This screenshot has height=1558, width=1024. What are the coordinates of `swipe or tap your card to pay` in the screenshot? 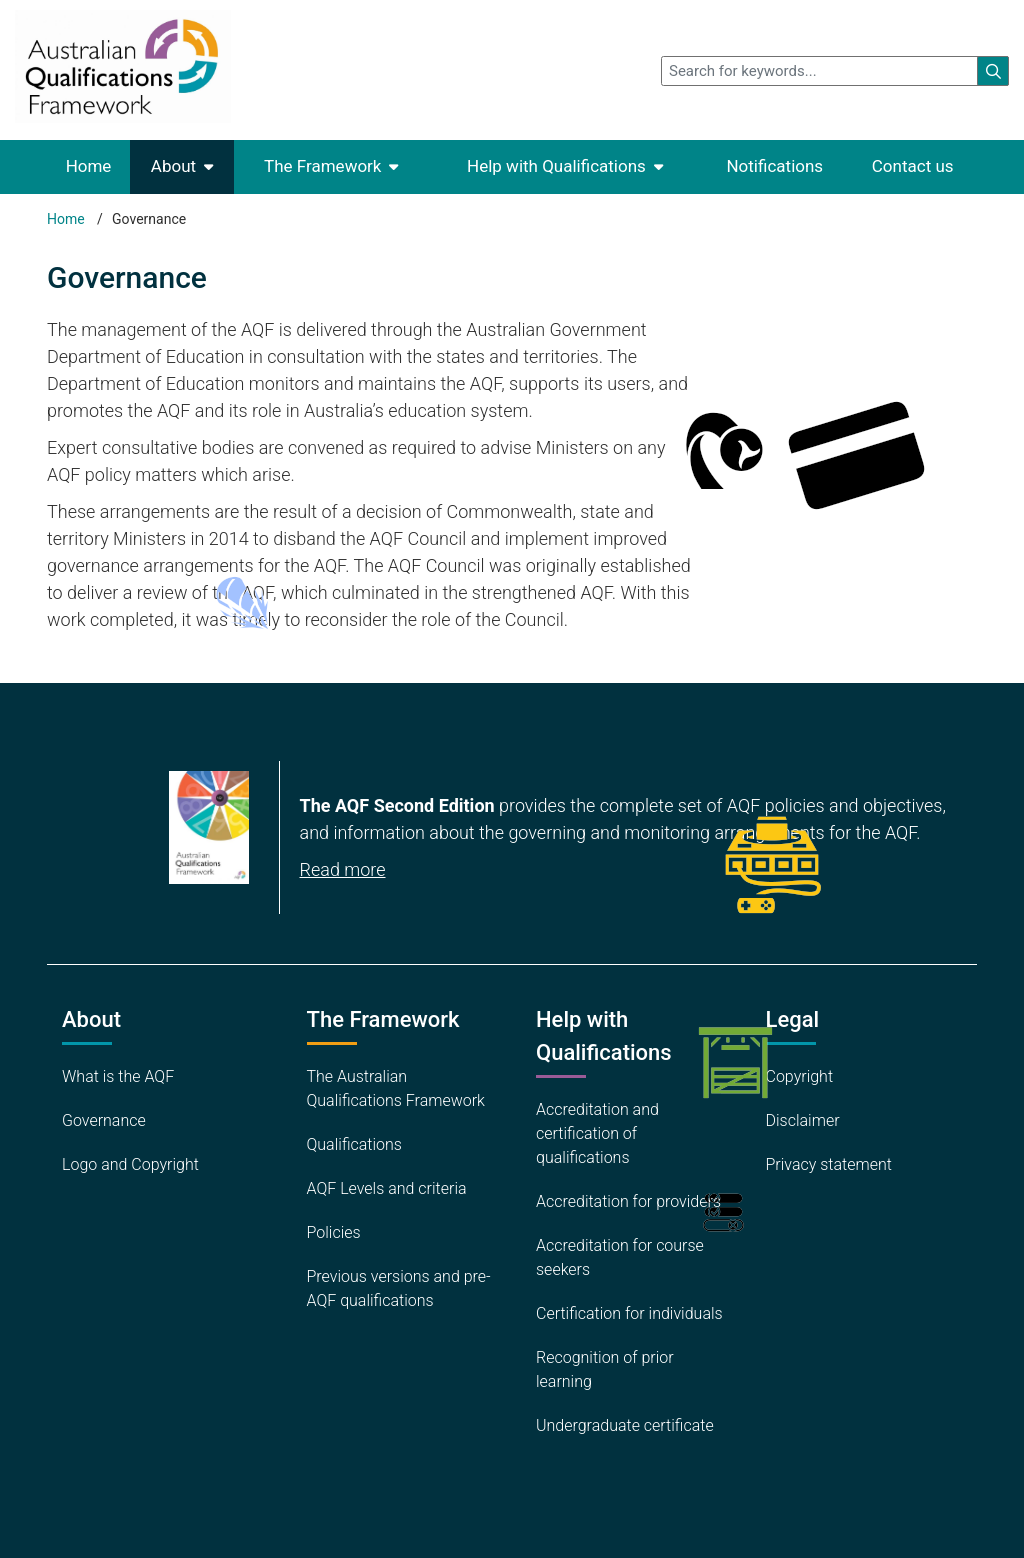 It's located at (856, 455).